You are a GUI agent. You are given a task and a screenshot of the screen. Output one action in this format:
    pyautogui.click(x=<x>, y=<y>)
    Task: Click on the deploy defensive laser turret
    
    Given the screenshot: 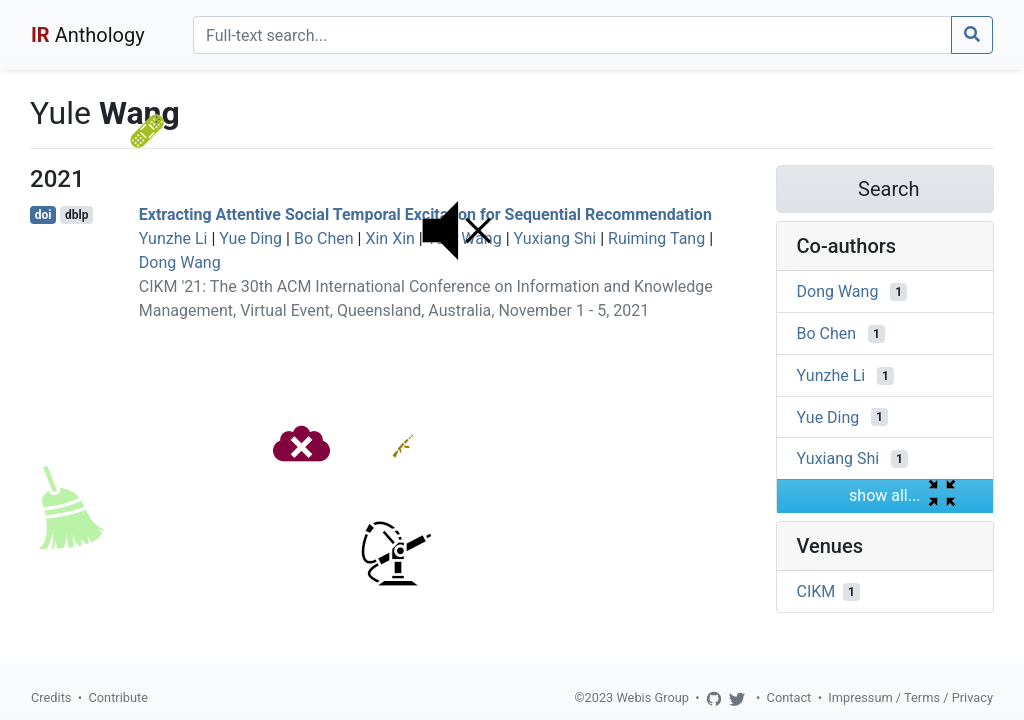 What is the action you would take?
    pyautogui.click(x=396, y=553)
    